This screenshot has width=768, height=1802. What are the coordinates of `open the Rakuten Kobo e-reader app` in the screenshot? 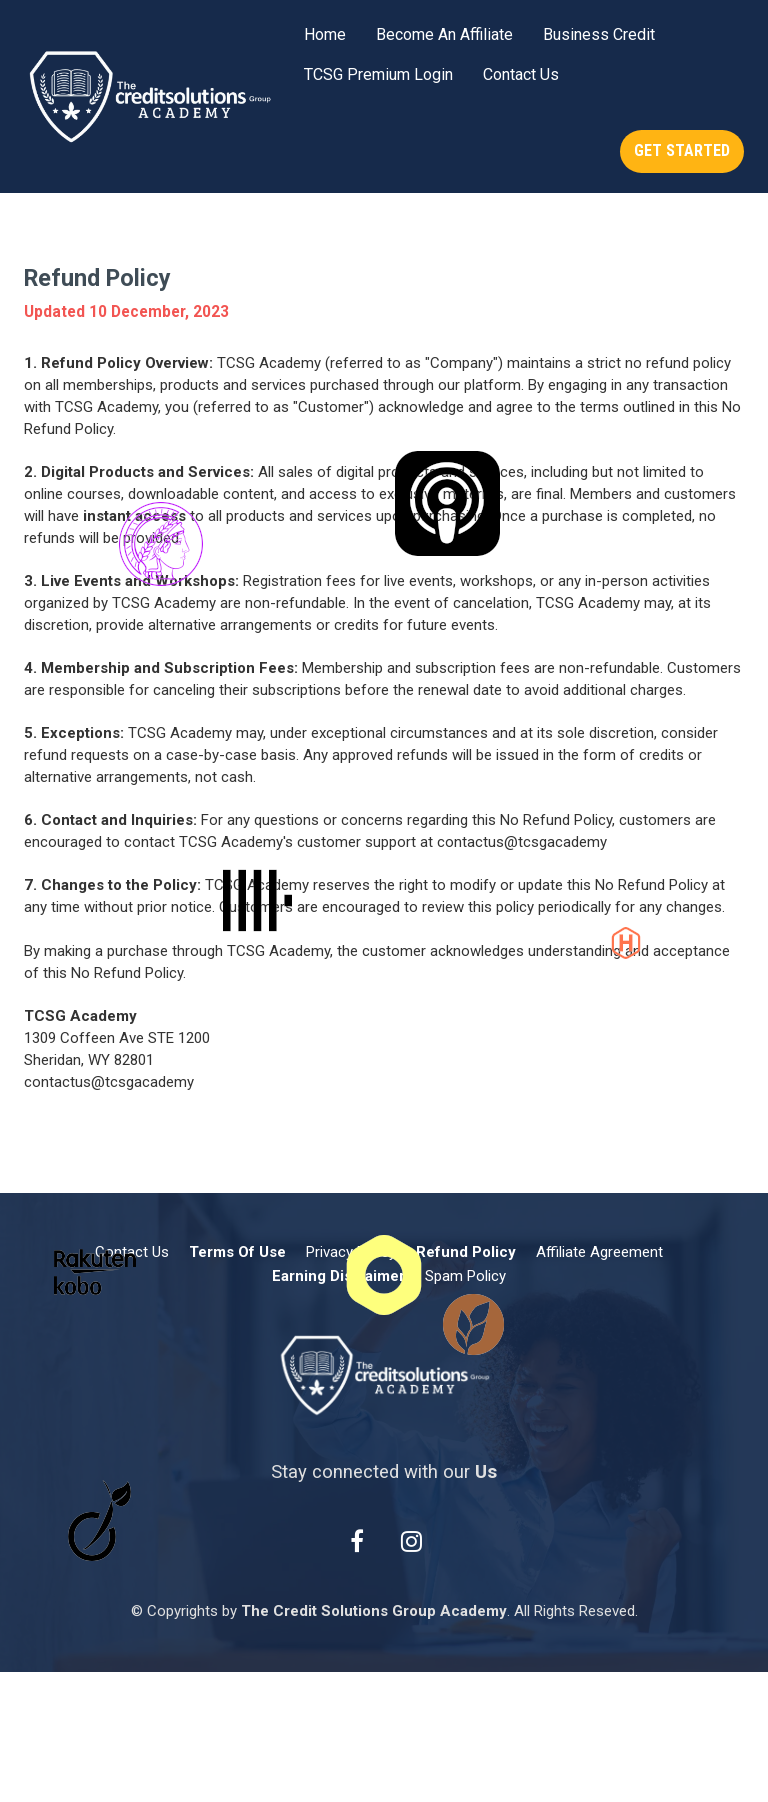 It's located at (95, 1272).